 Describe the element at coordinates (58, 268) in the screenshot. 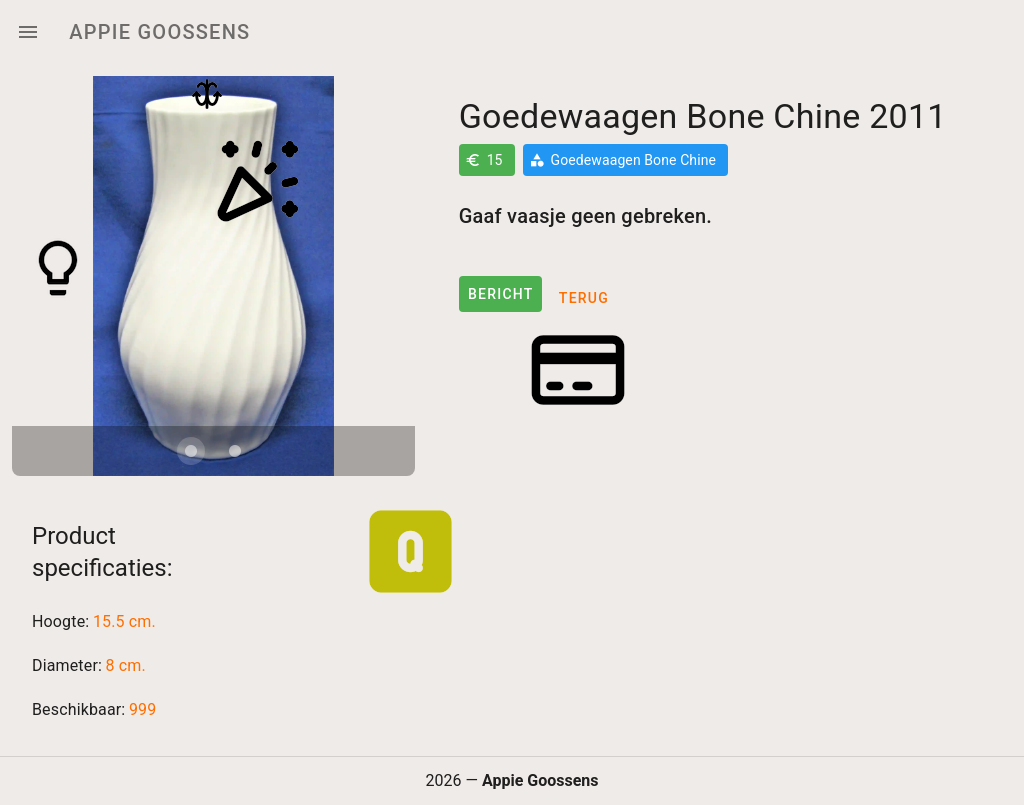

I see `access tips or suggestions` at that location.